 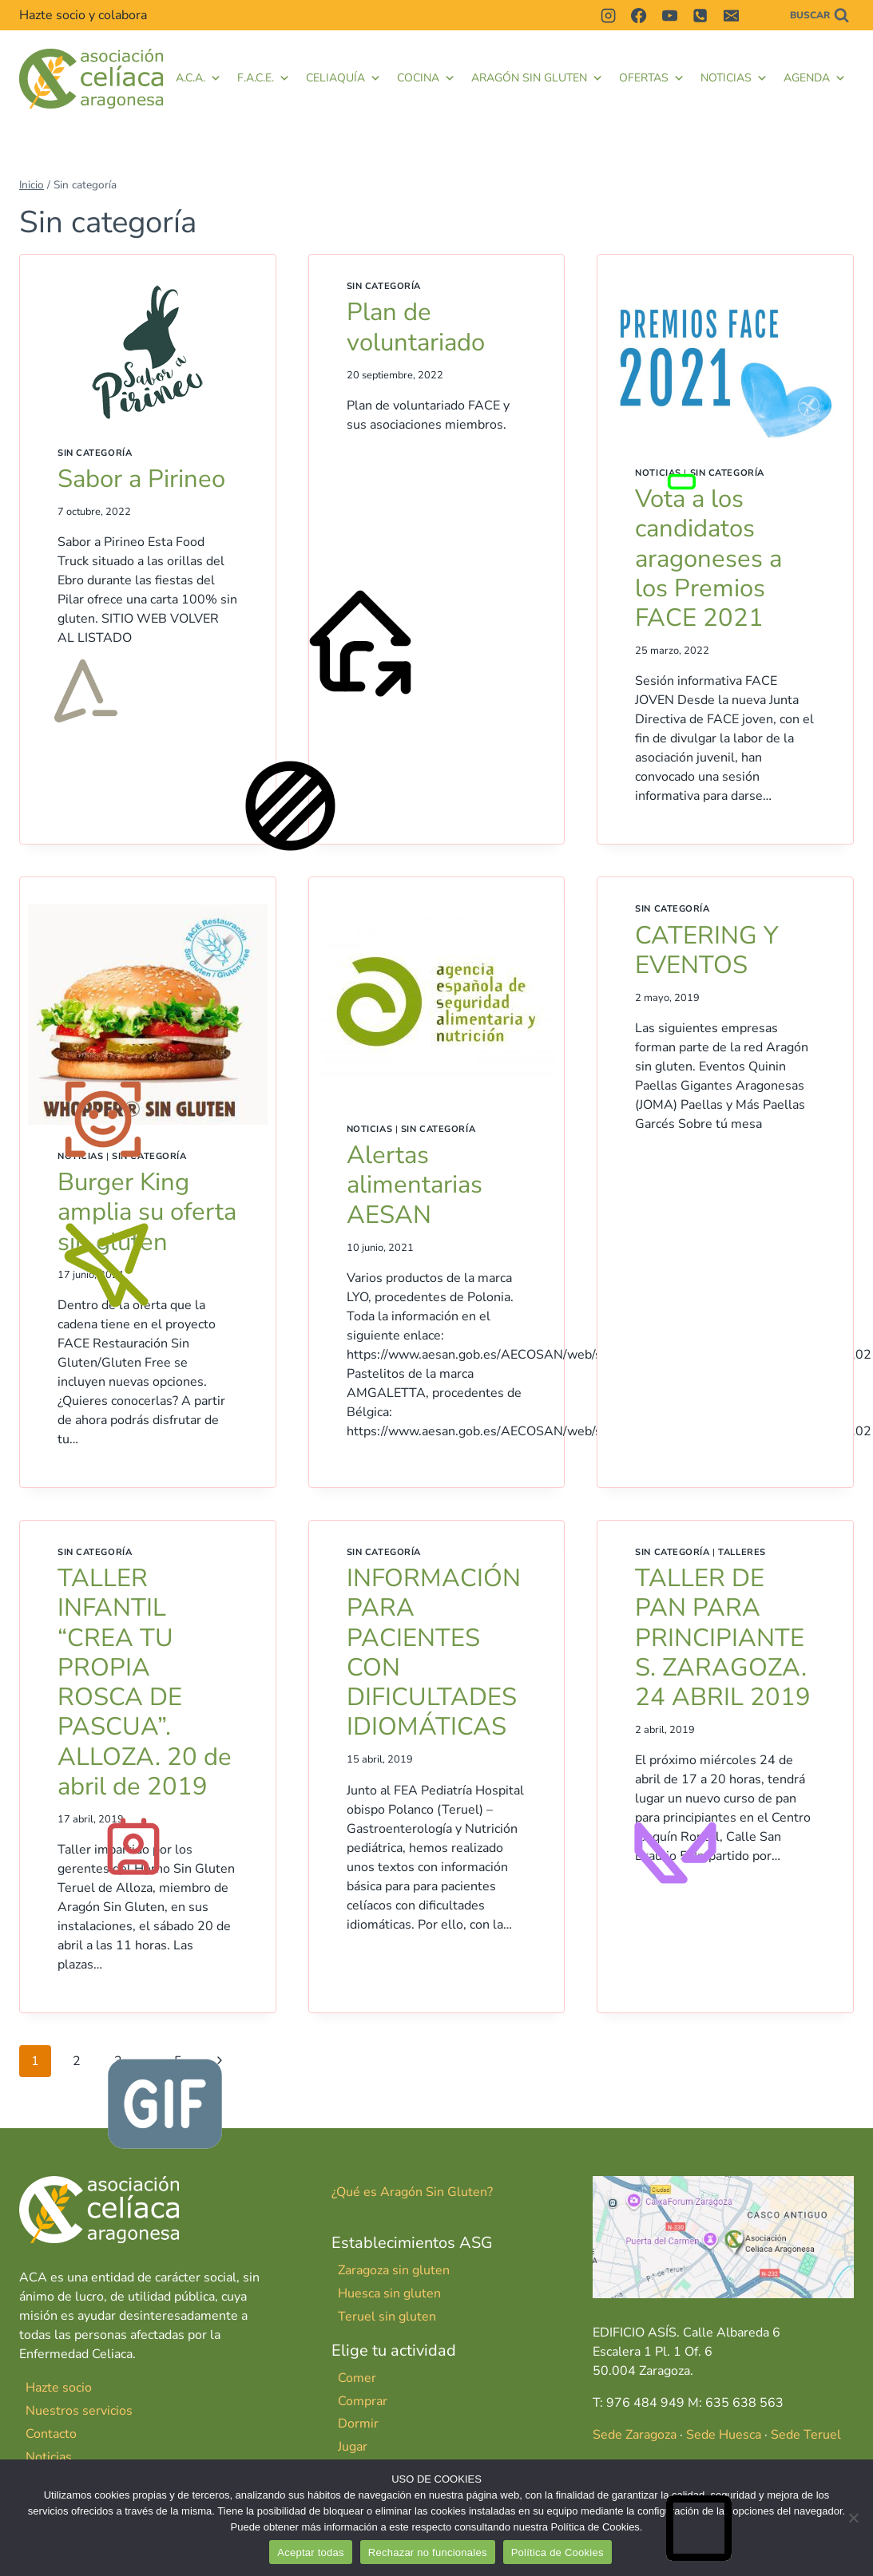 What do you see at coordinates (133, 1846) in the screenshot?
I see `view contact details` at bounding box center [133, 1846].